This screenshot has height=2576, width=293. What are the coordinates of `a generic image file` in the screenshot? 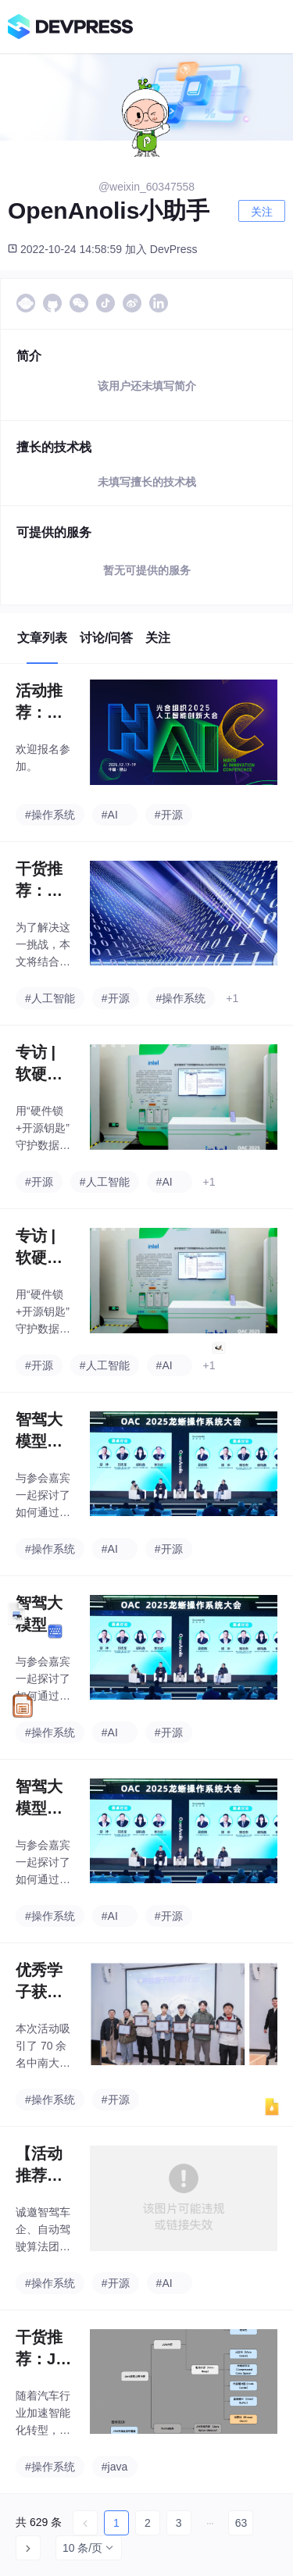 It's located at (16, 1614).